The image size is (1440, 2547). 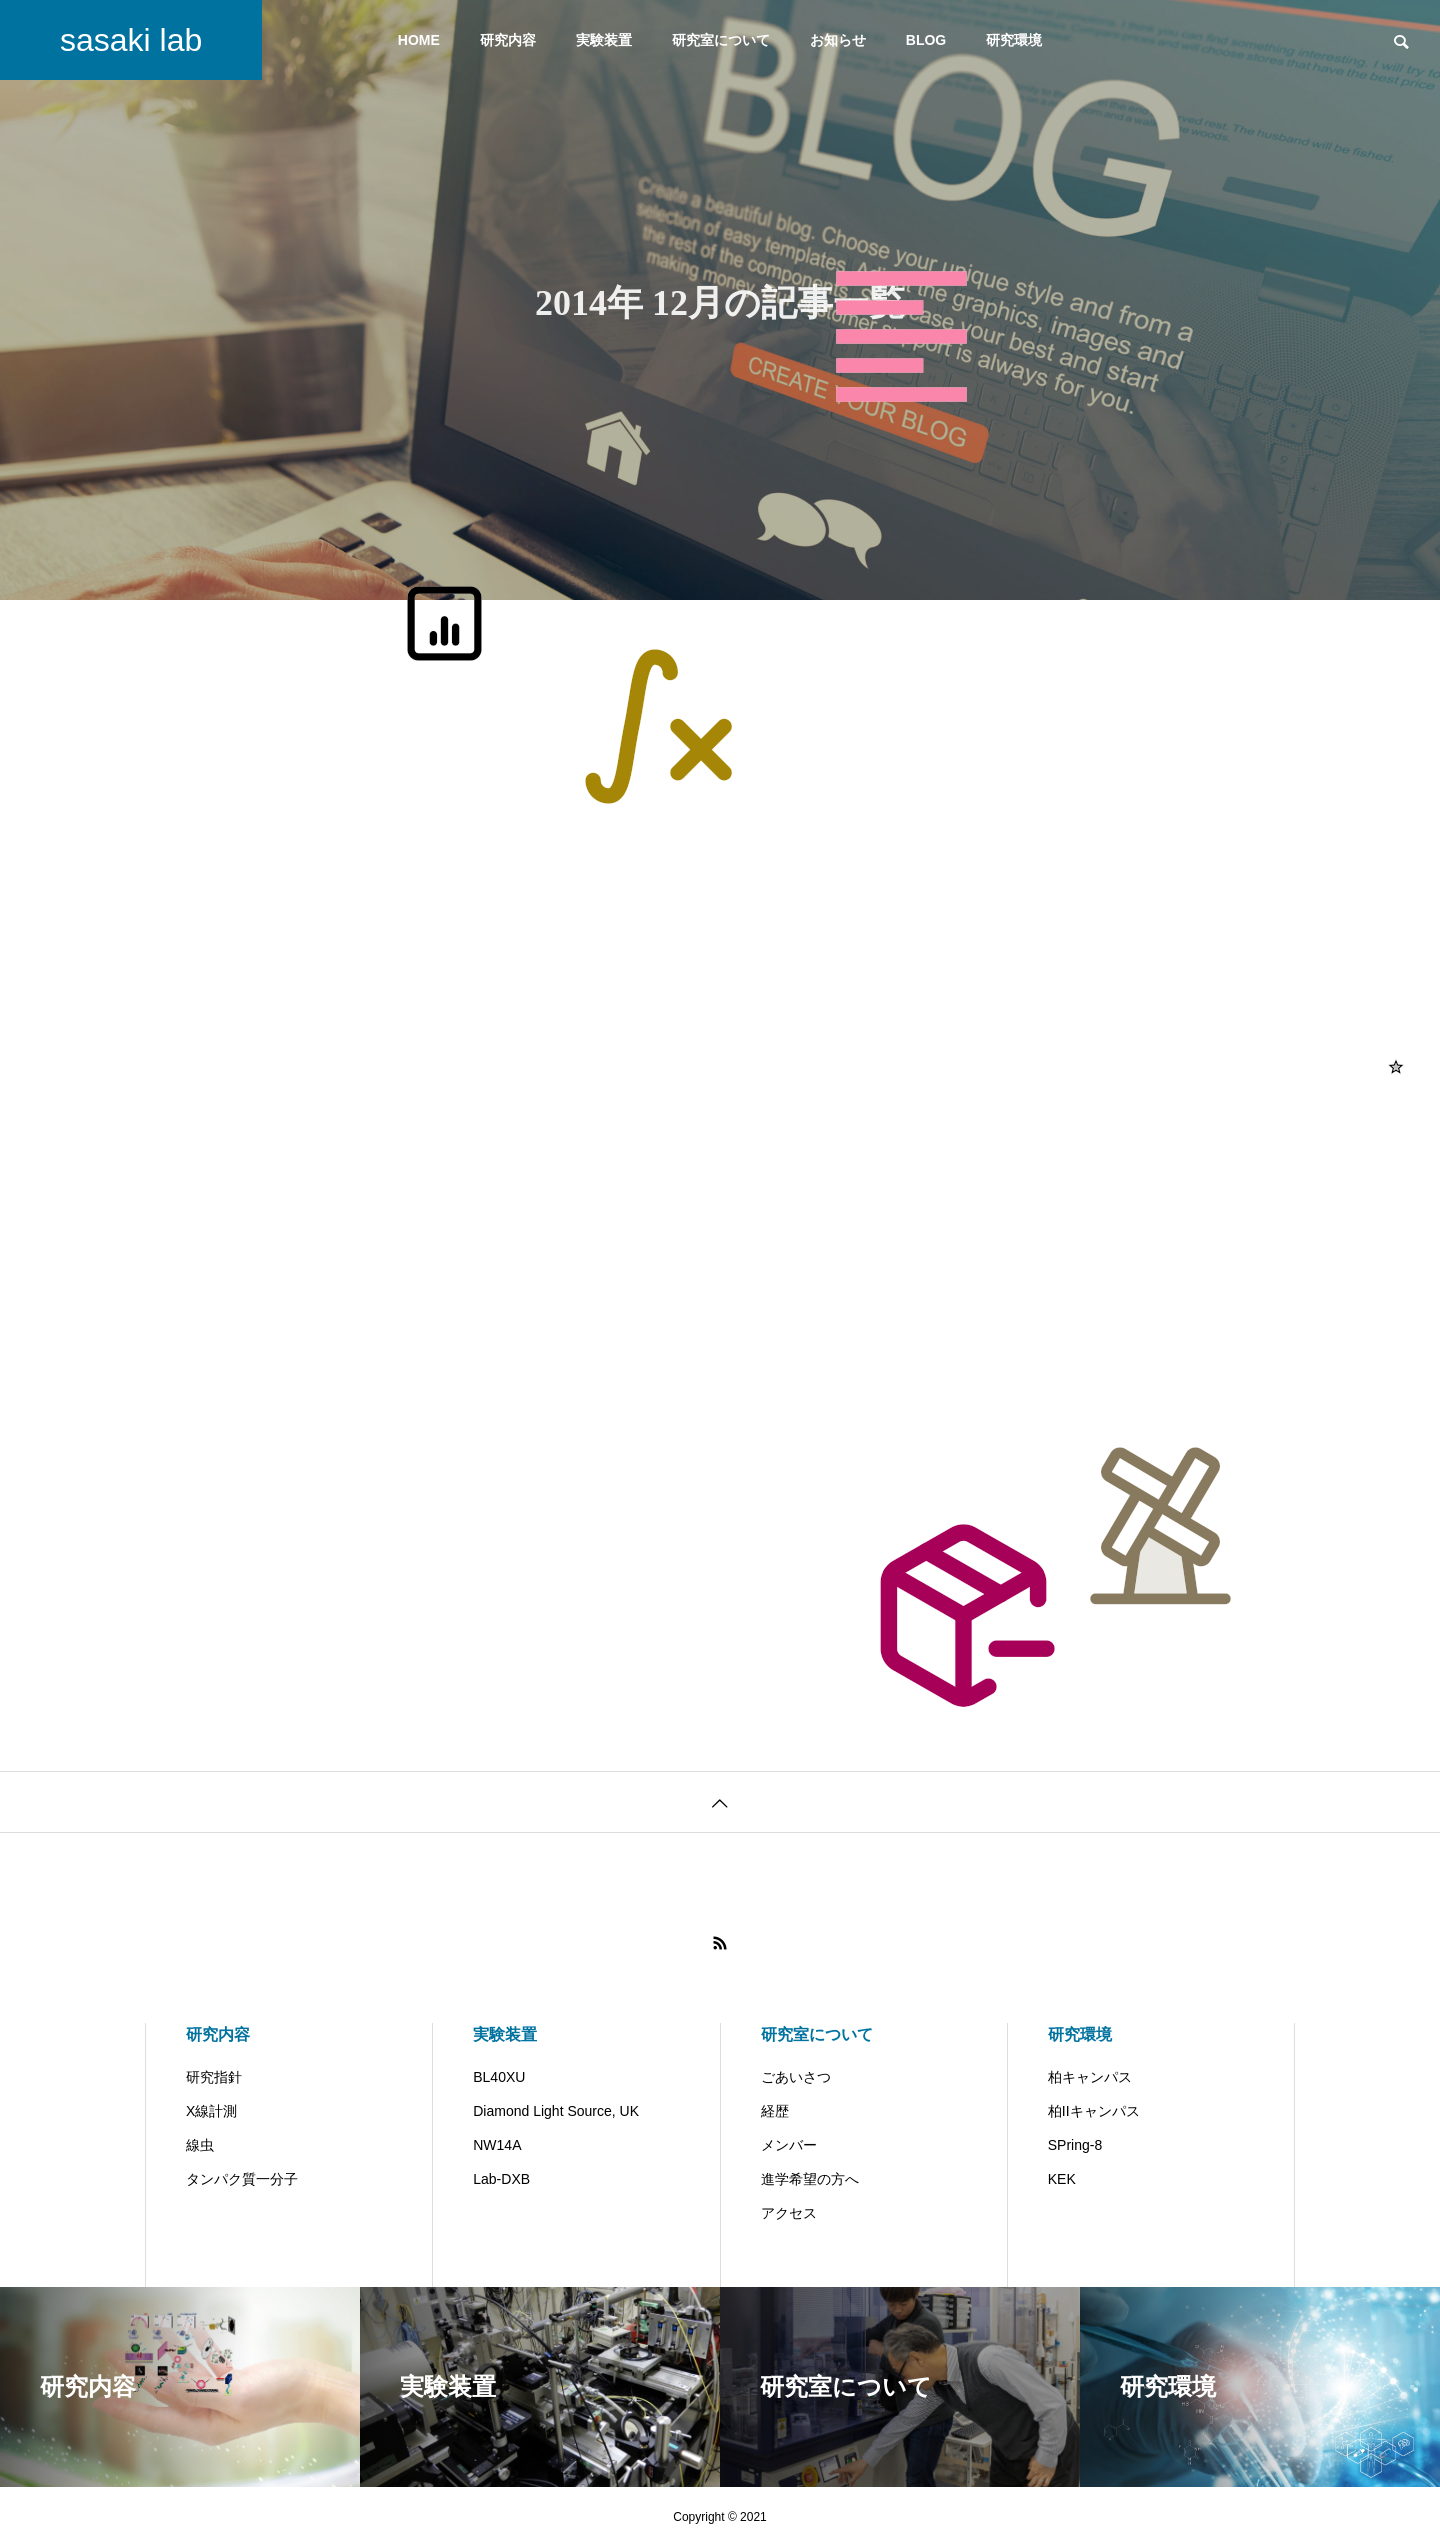 What do you see at coordinates (1396, 1067) in the screenshot?
I see `add item to favorites` at bounding box center [1396, 1067].